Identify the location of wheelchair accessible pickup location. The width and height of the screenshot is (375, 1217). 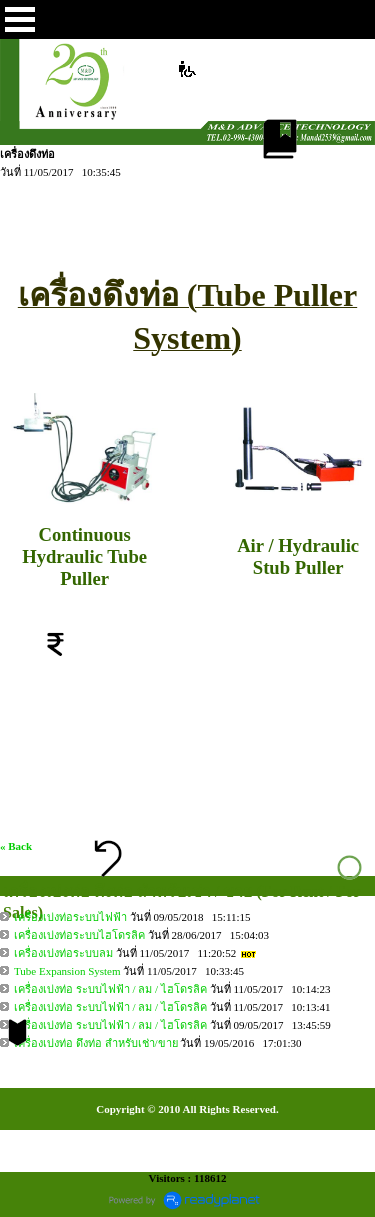
(187, 69).